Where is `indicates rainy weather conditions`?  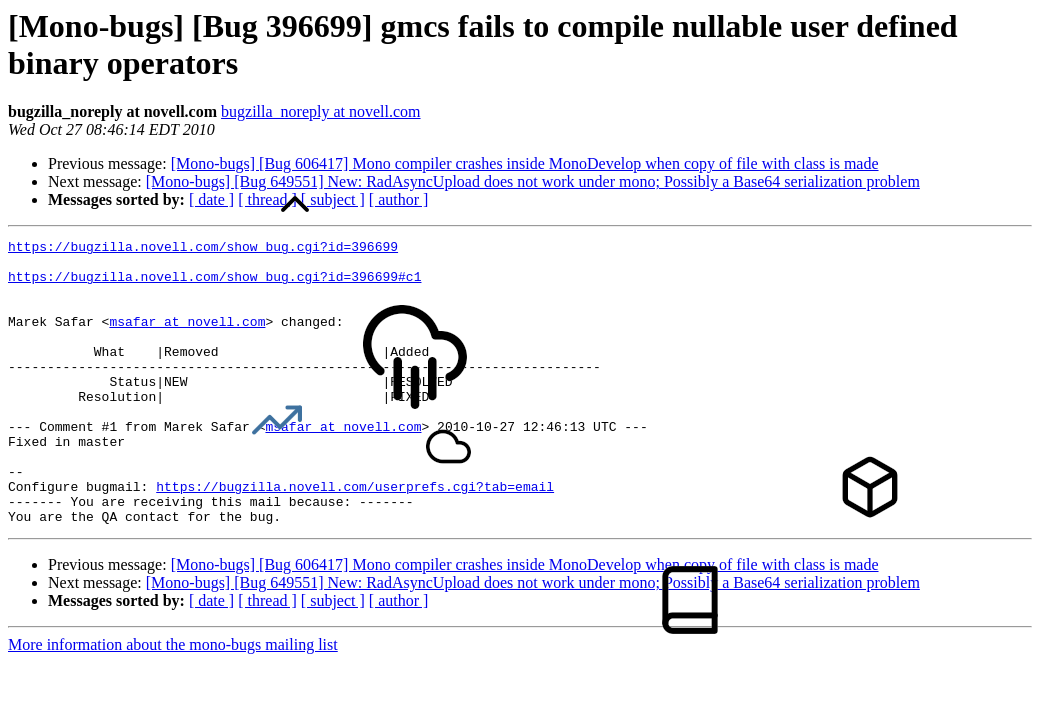 indicates rainy weather conditions is located at coordinates (415, 357).